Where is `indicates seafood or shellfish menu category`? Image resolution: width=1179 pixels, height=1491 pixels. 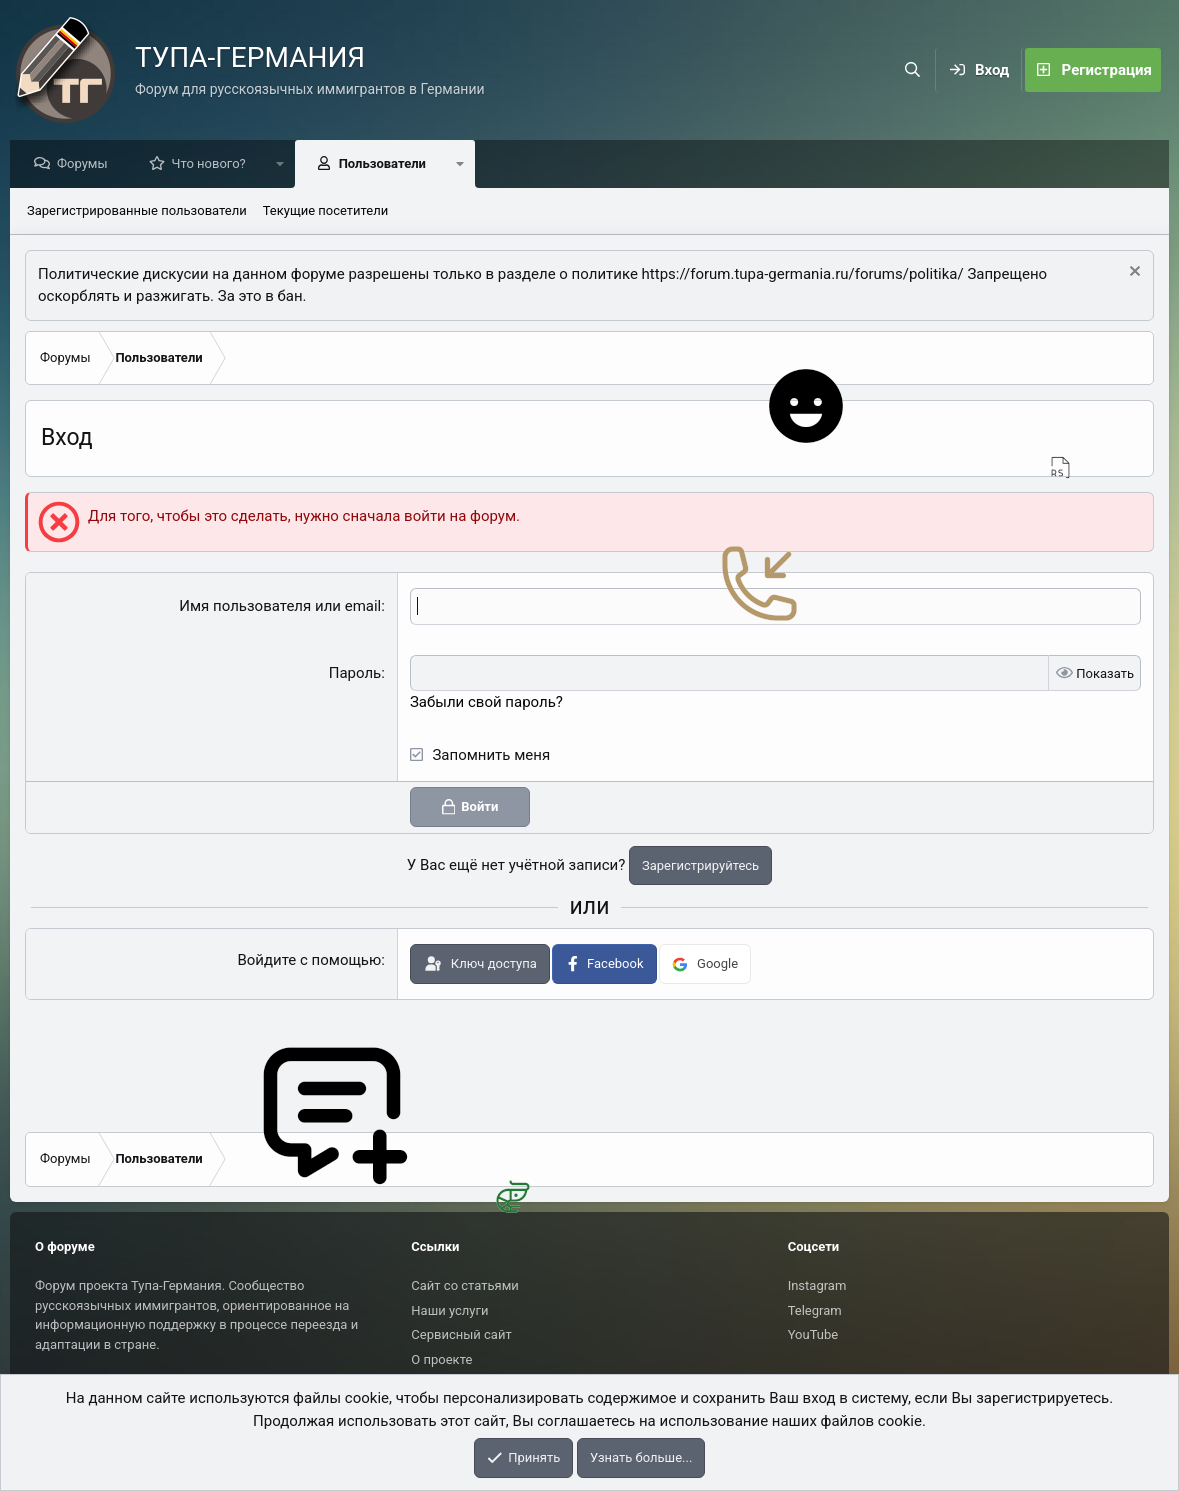
indicates seafood or shellfish menu category is located at coordinates (513, 1197).